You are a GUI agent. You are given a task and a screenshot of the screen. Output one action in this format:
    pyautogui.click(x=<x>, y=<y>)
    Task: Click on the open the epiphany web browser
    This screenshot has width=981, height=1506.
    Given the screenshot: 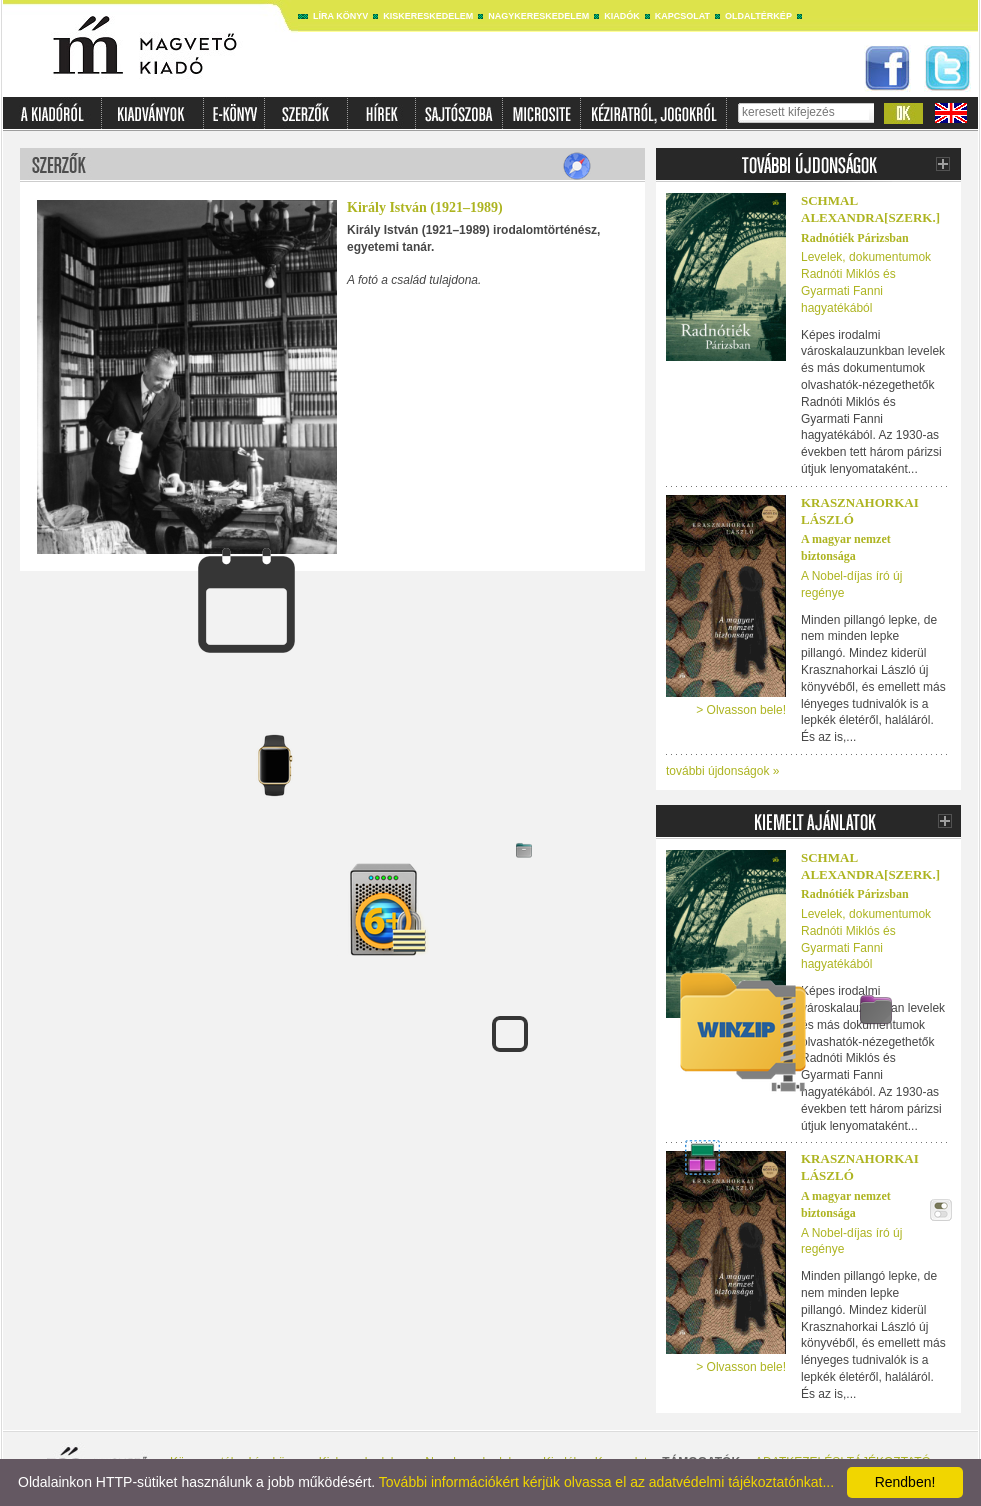 What is the action you would take?
    pyautogui.click(x=577, y=166)
    